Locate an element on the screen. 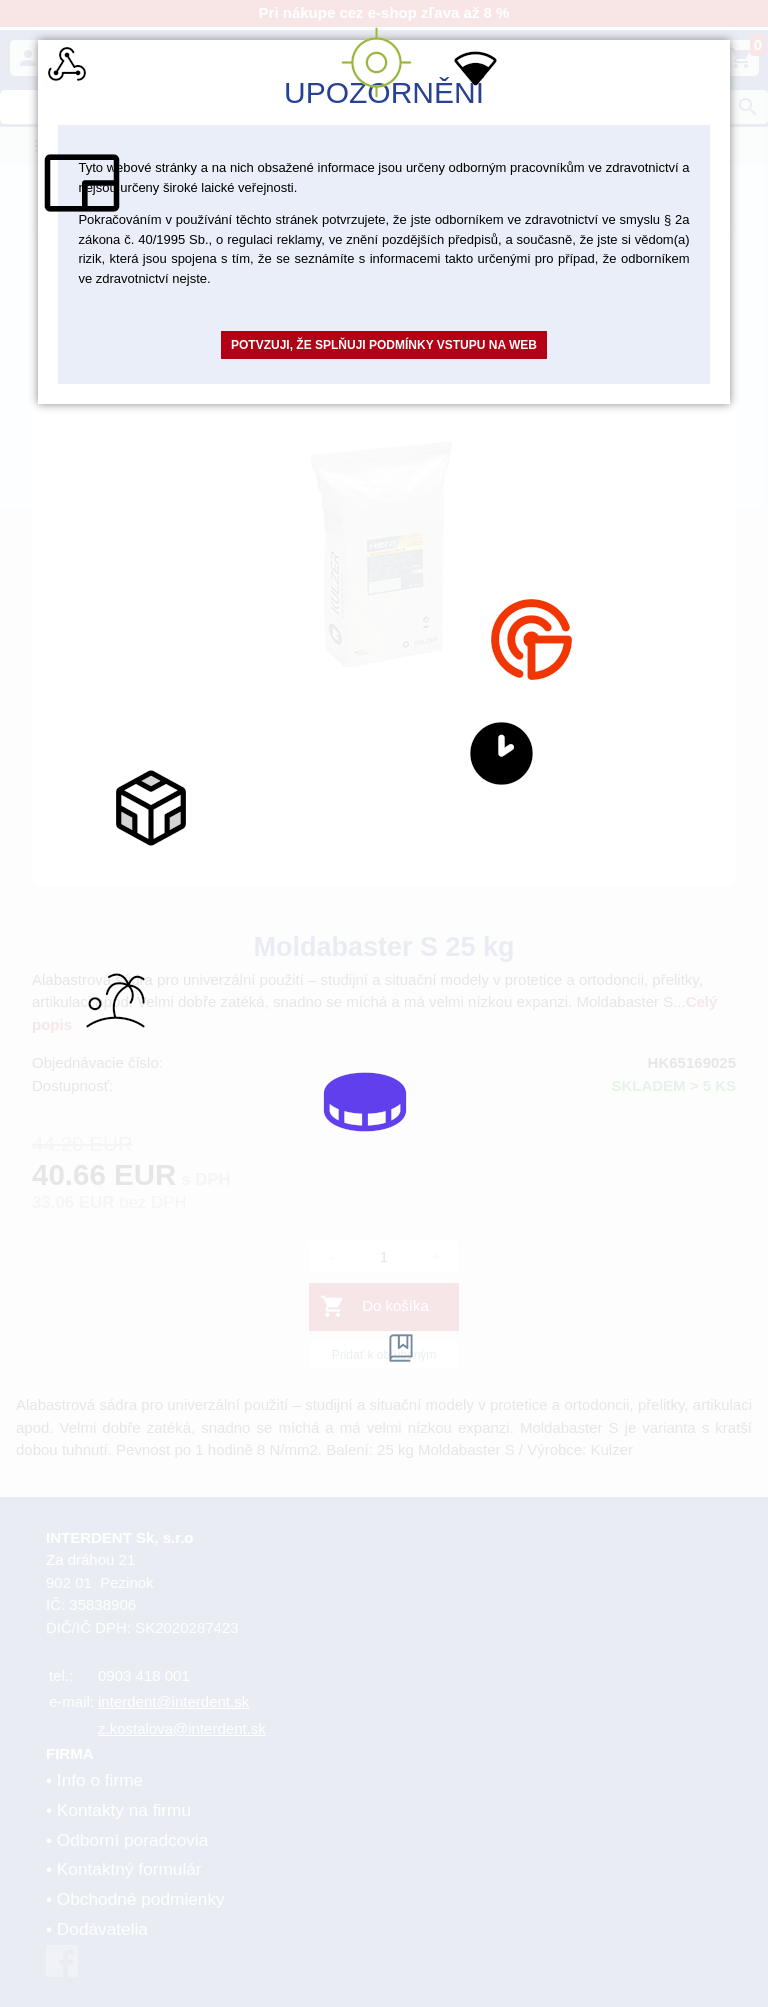 The height and width of the screenshot is (2007, 768). indicates the current time or timestamp is located at coordinates (501, 753).